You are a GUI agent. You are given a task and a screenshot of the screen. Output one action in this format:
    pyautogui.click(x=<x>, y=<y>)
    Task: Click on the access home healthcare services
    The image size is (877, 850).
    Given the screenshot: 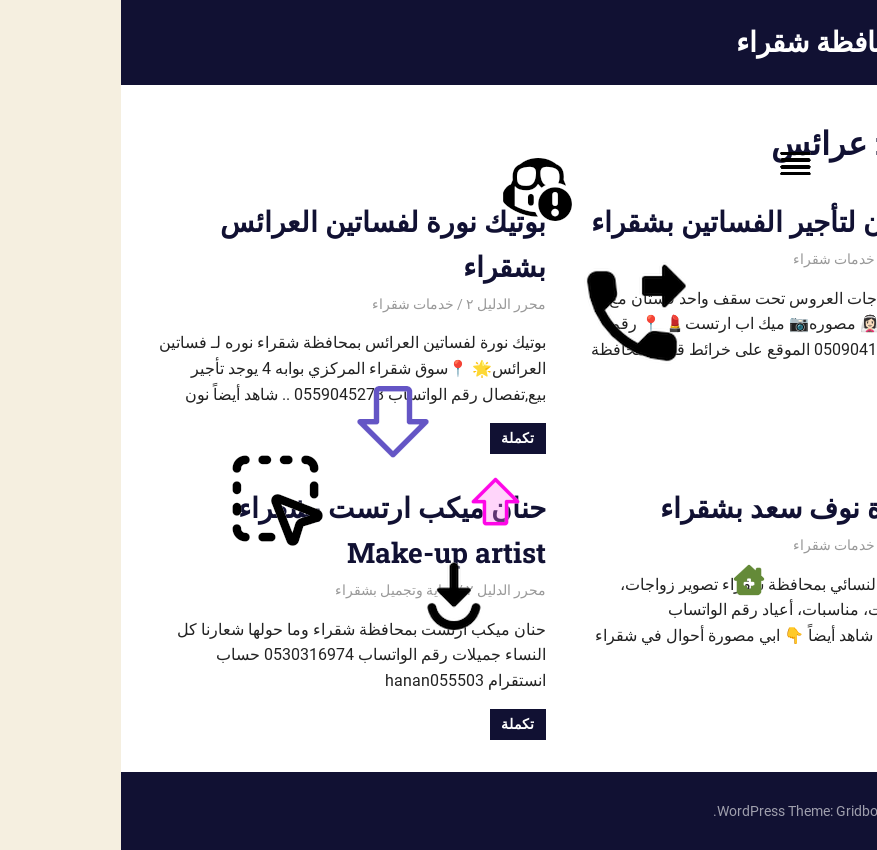 What is the action you would take?
    pyautogui.click(x=749, y=580)
    